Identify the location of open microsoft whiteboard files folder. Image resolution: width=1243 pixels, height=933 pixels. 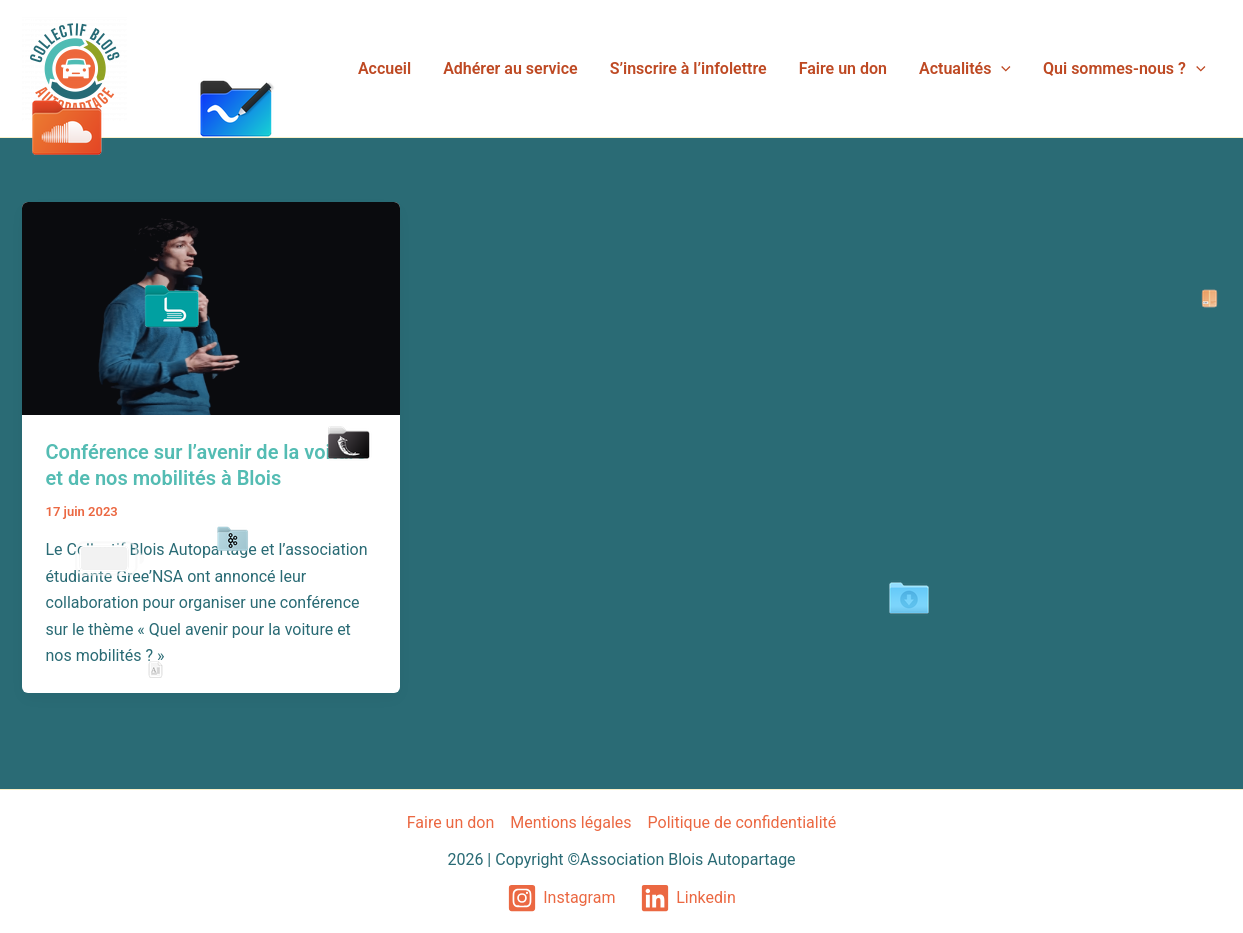
(235, 110).